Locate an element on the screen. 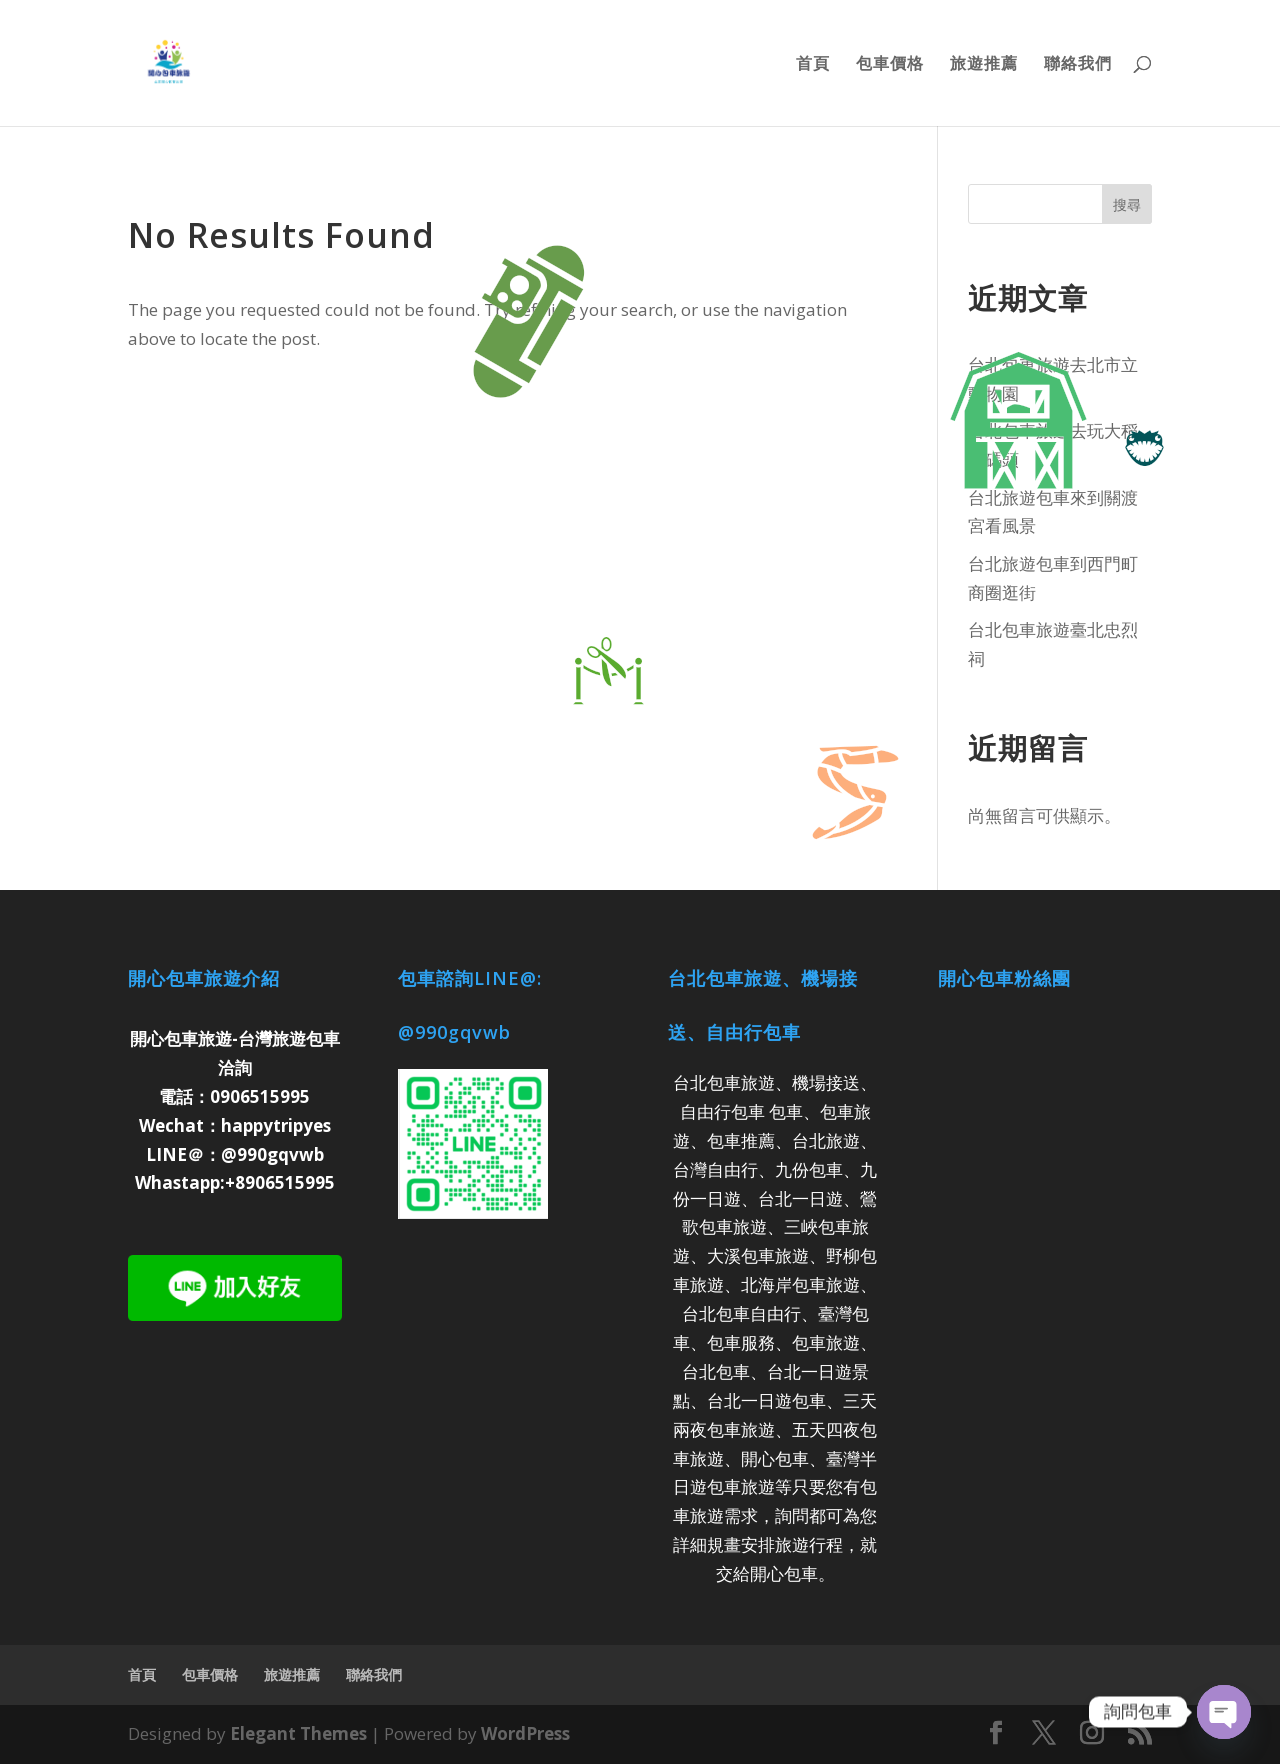  select zat'nik'tel weapon in game inventory is located at coordinates (855, 792).